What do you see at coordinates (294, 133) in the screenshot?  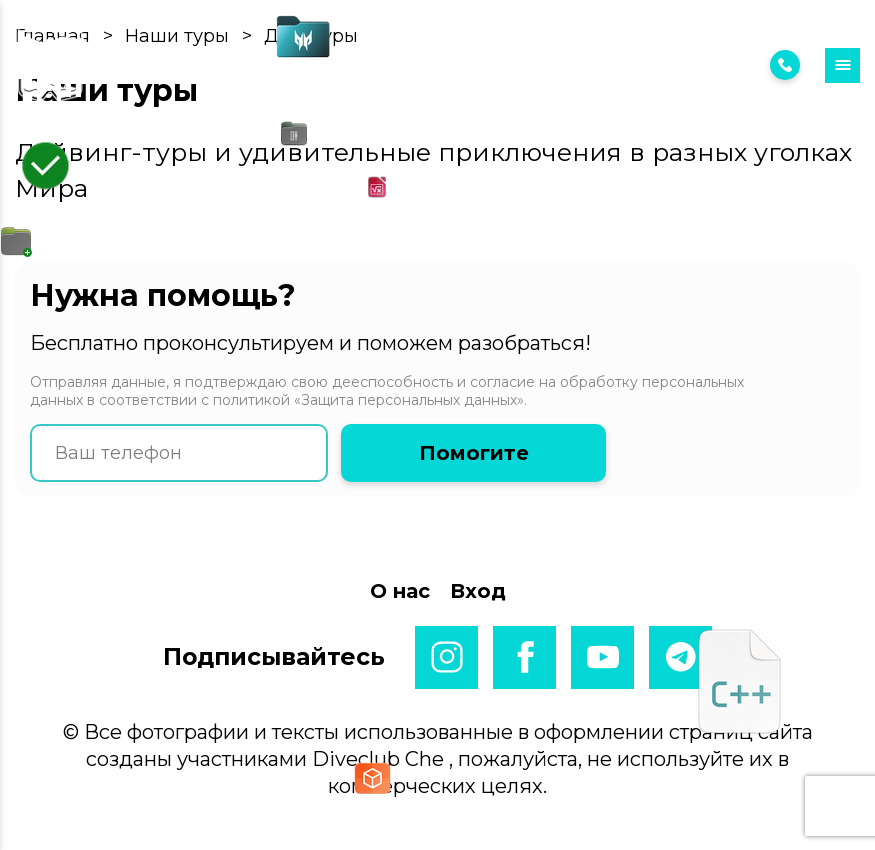 I see `open templates folder` at bounding box center [294, 133].